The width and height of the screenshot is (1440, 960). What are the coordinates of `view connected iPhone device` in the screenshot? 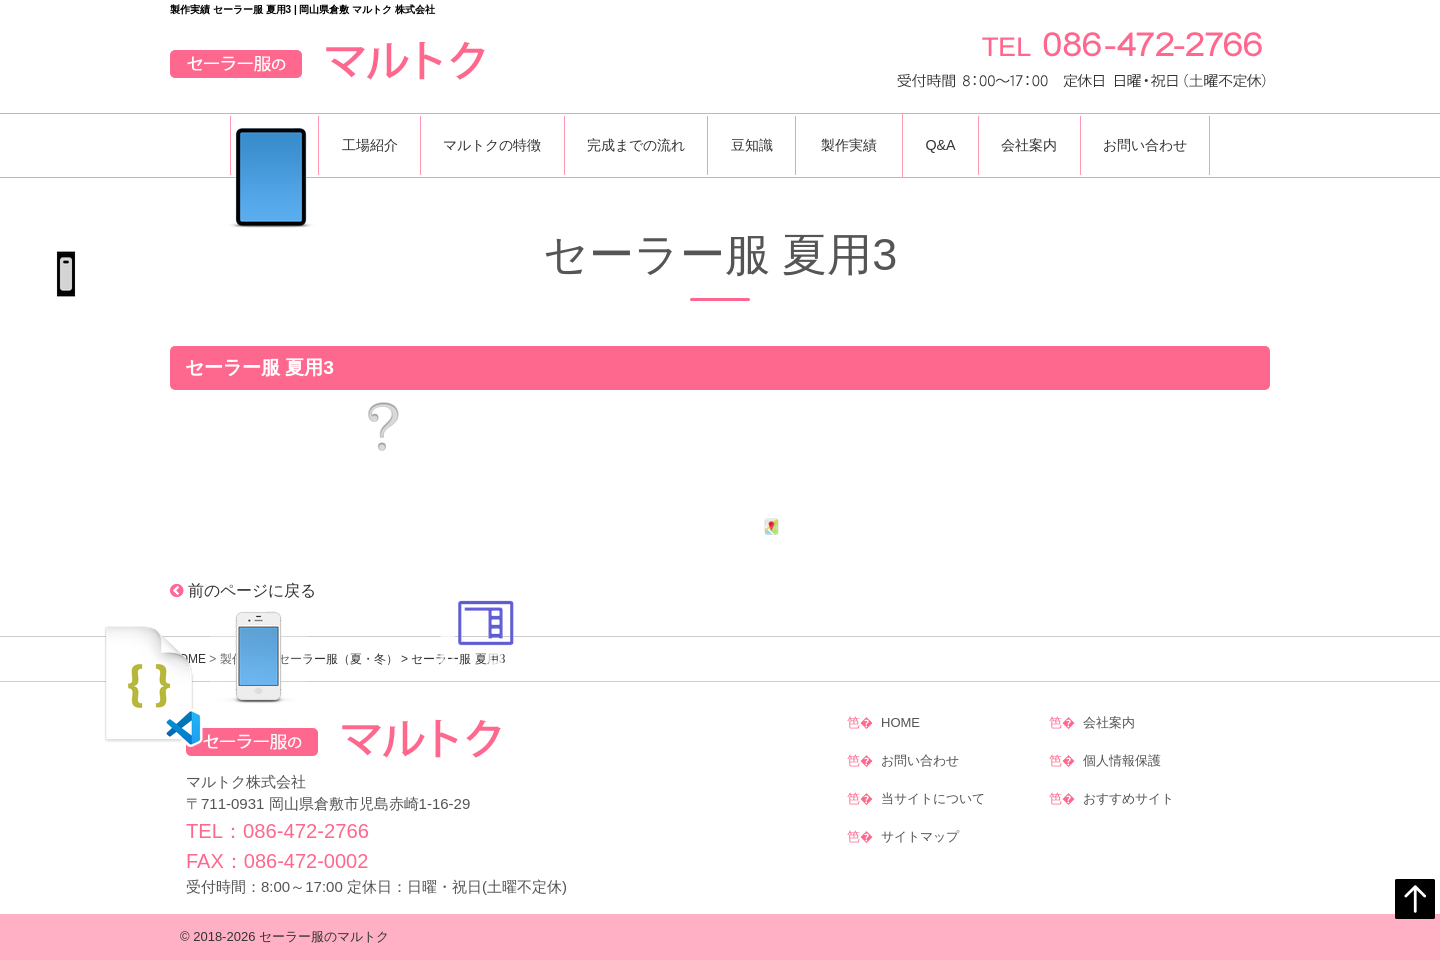 It's located at (258, 655).